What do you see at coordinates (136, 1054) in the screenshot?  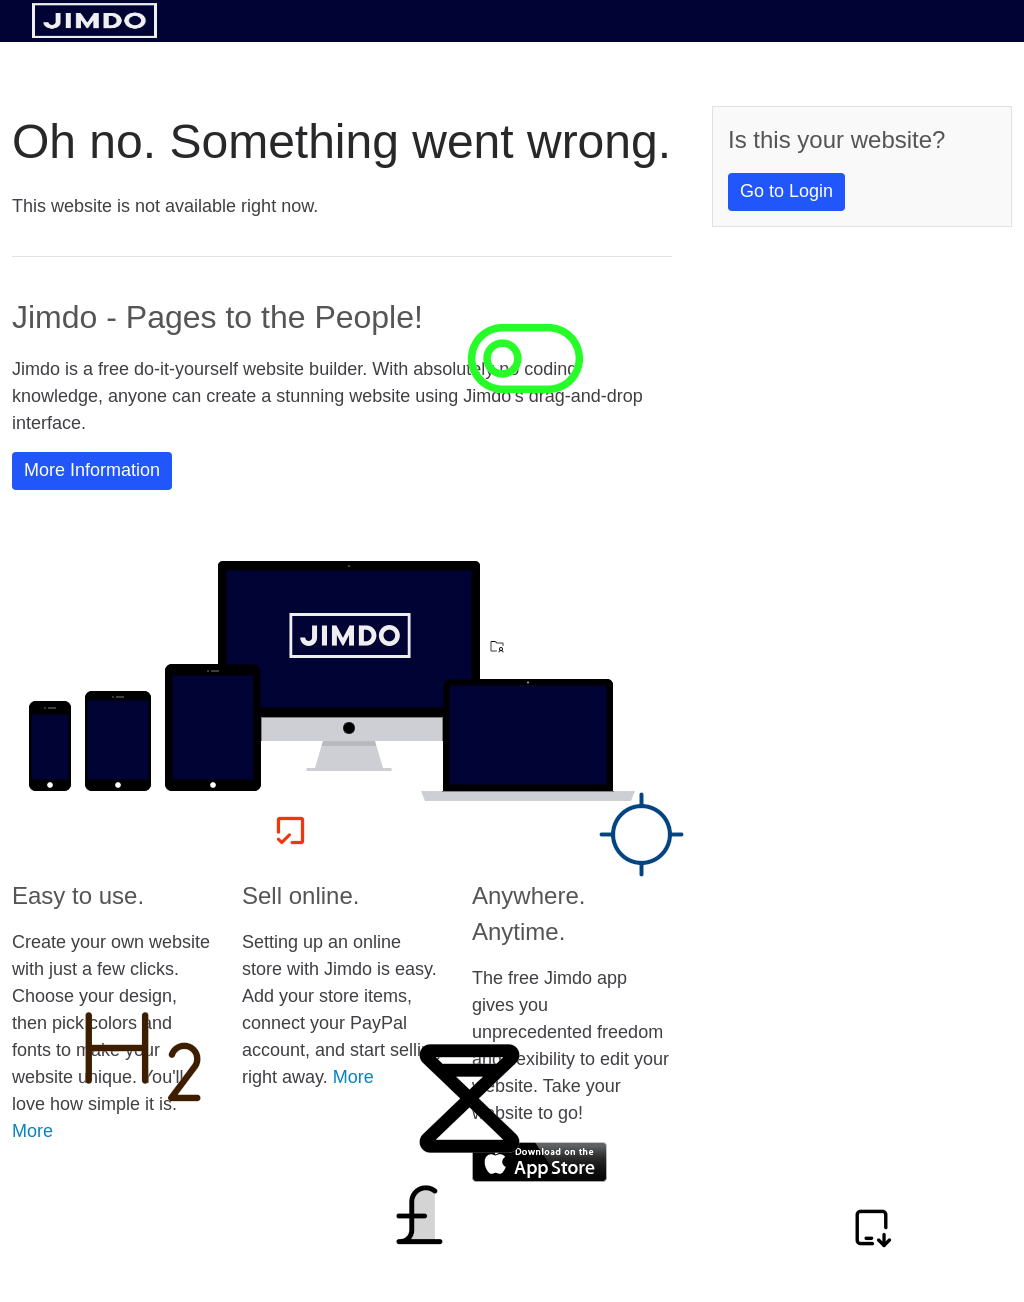 I see `format text as heading level 2` at bounding box center [136, 1054].